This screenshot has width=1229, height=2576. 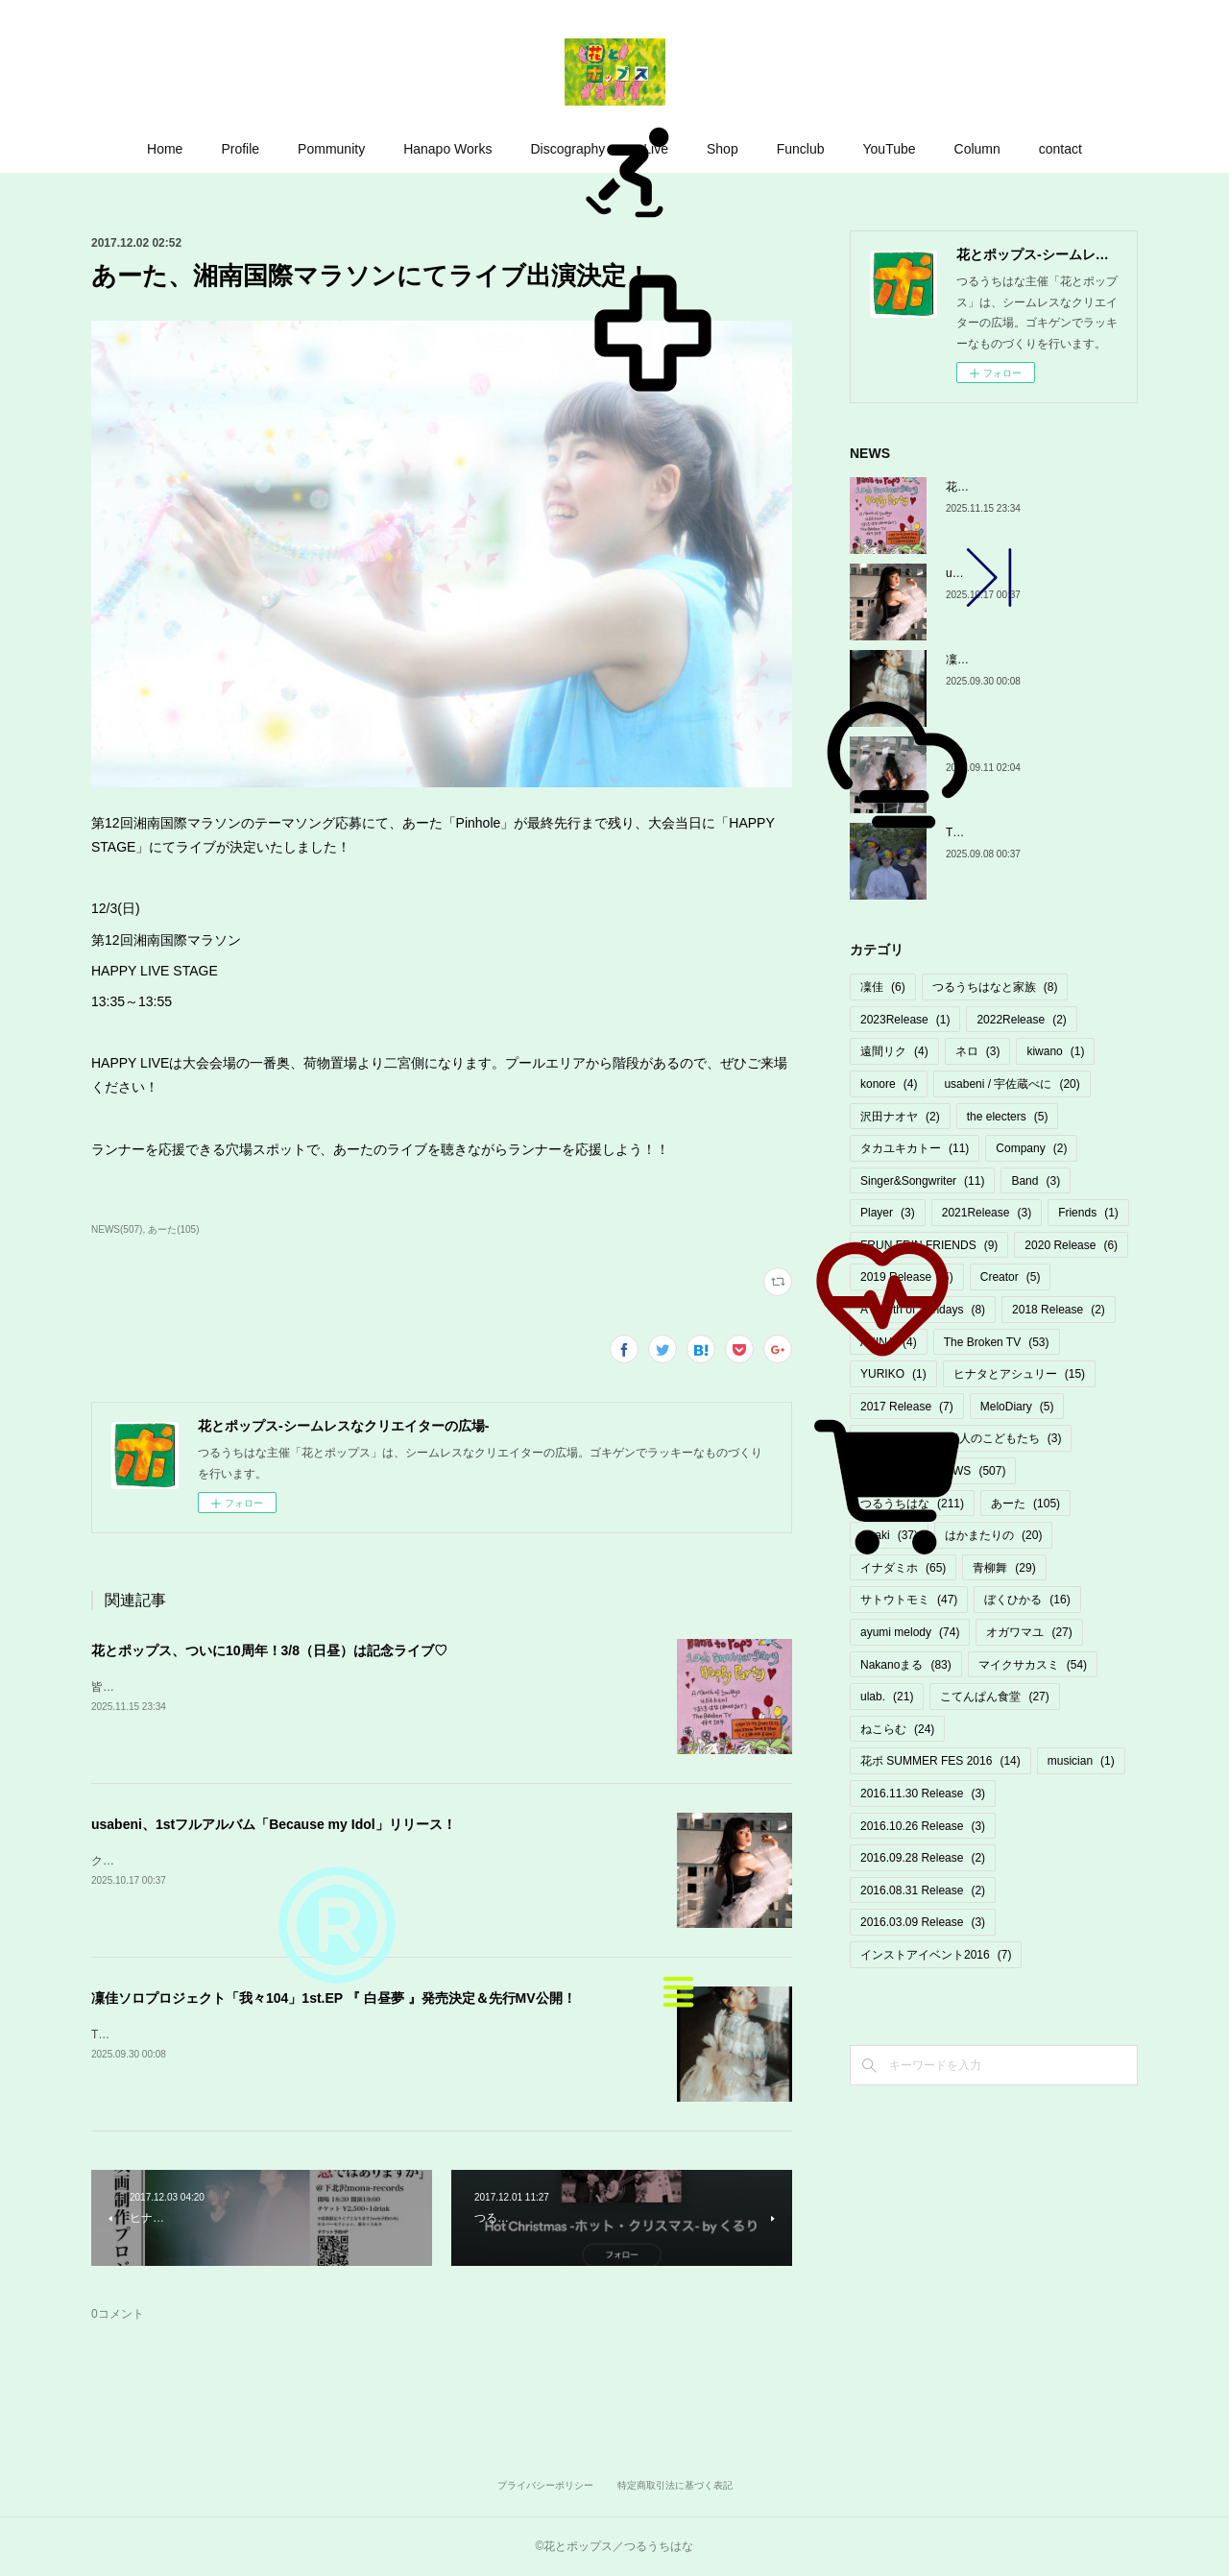 I want to click on indicates foggy weather conditions, so click(x=897, y=764).